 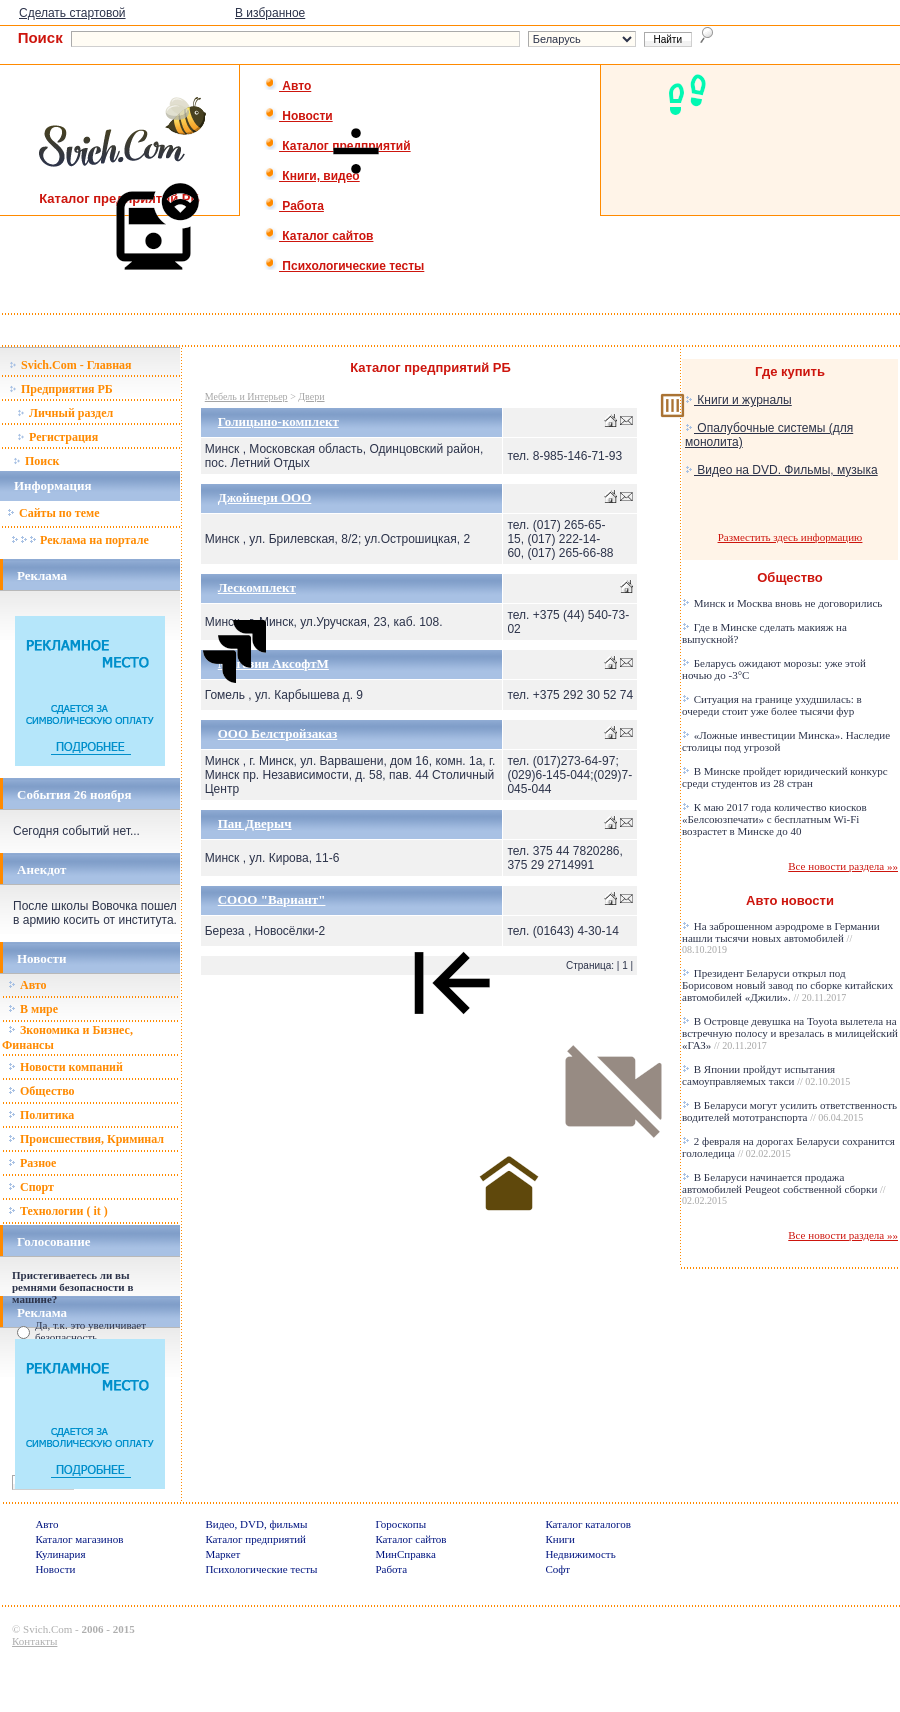 I want to click on perform division calculation, so click(x=356, y=151).